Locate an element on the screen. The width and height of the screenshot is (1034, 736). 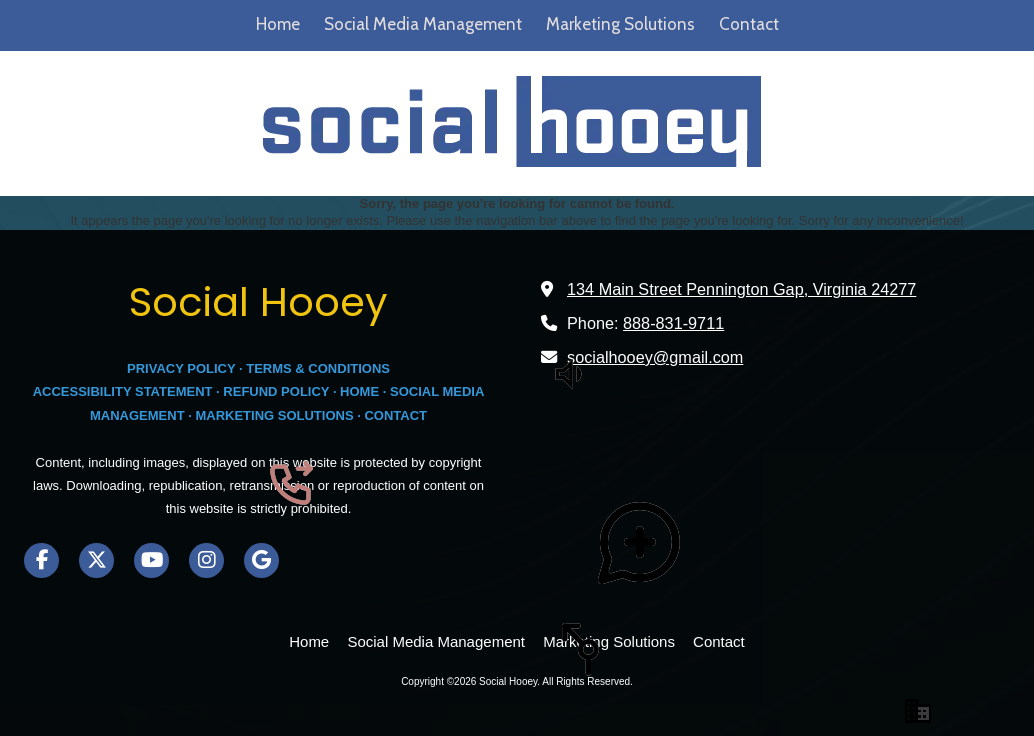
view business contact information is located at coordinates (918, 711).